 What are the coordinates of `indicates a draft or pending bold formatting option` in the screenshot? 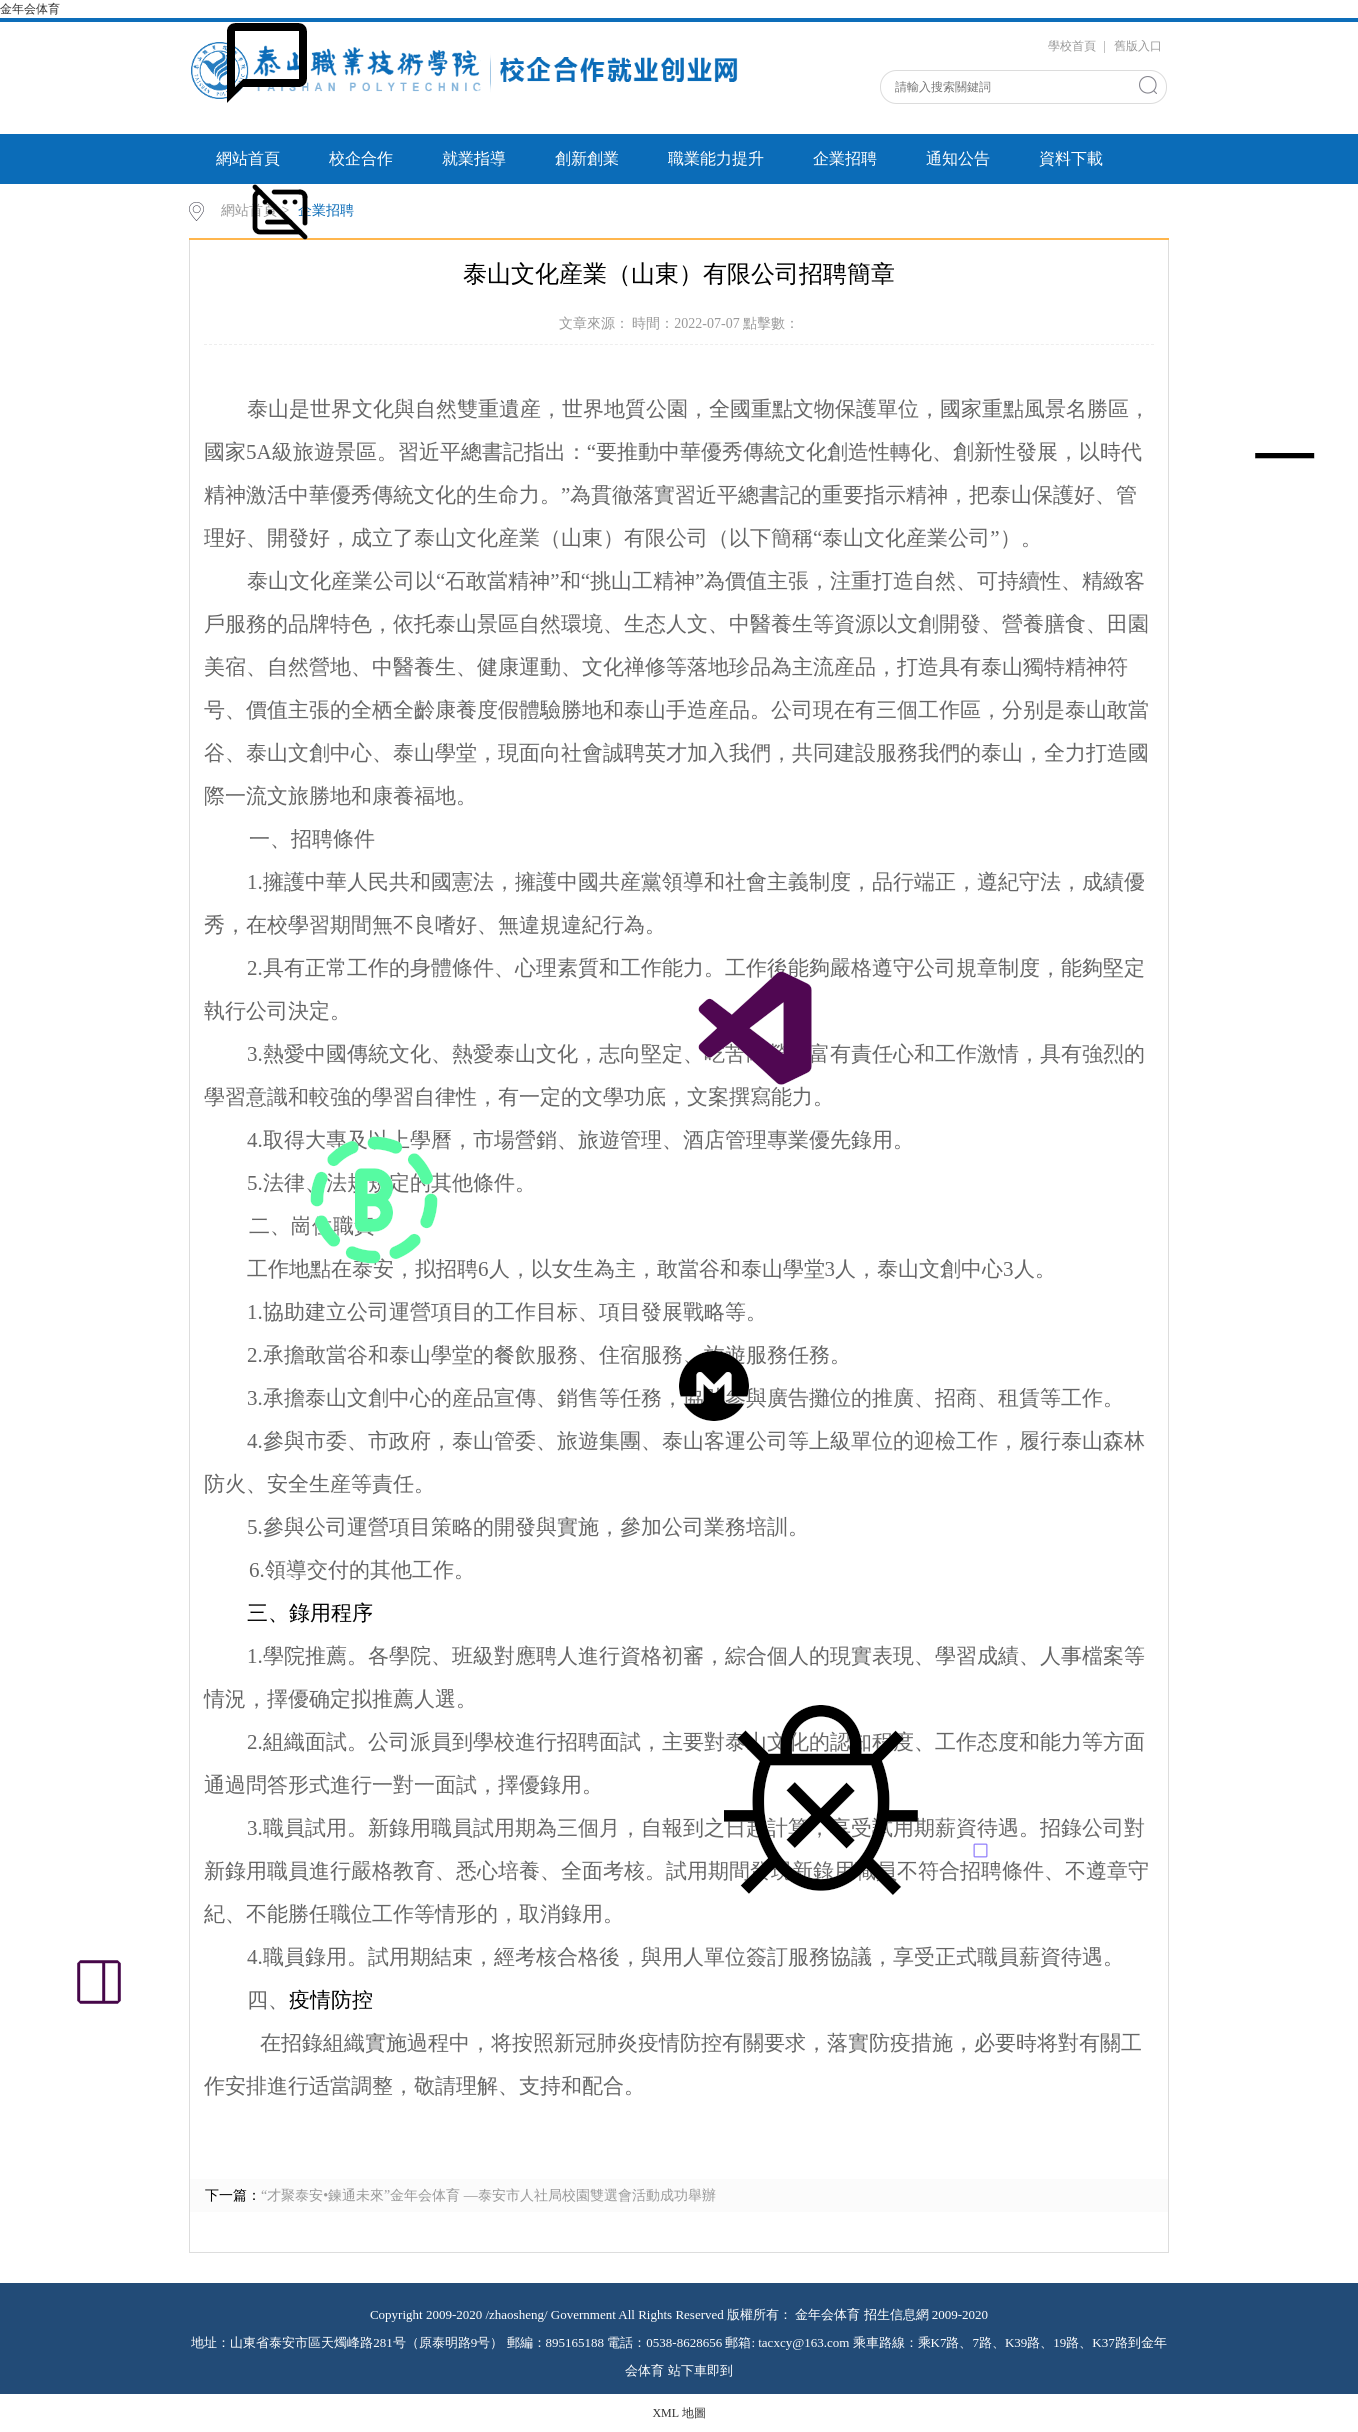 It's located at (374, 1200).